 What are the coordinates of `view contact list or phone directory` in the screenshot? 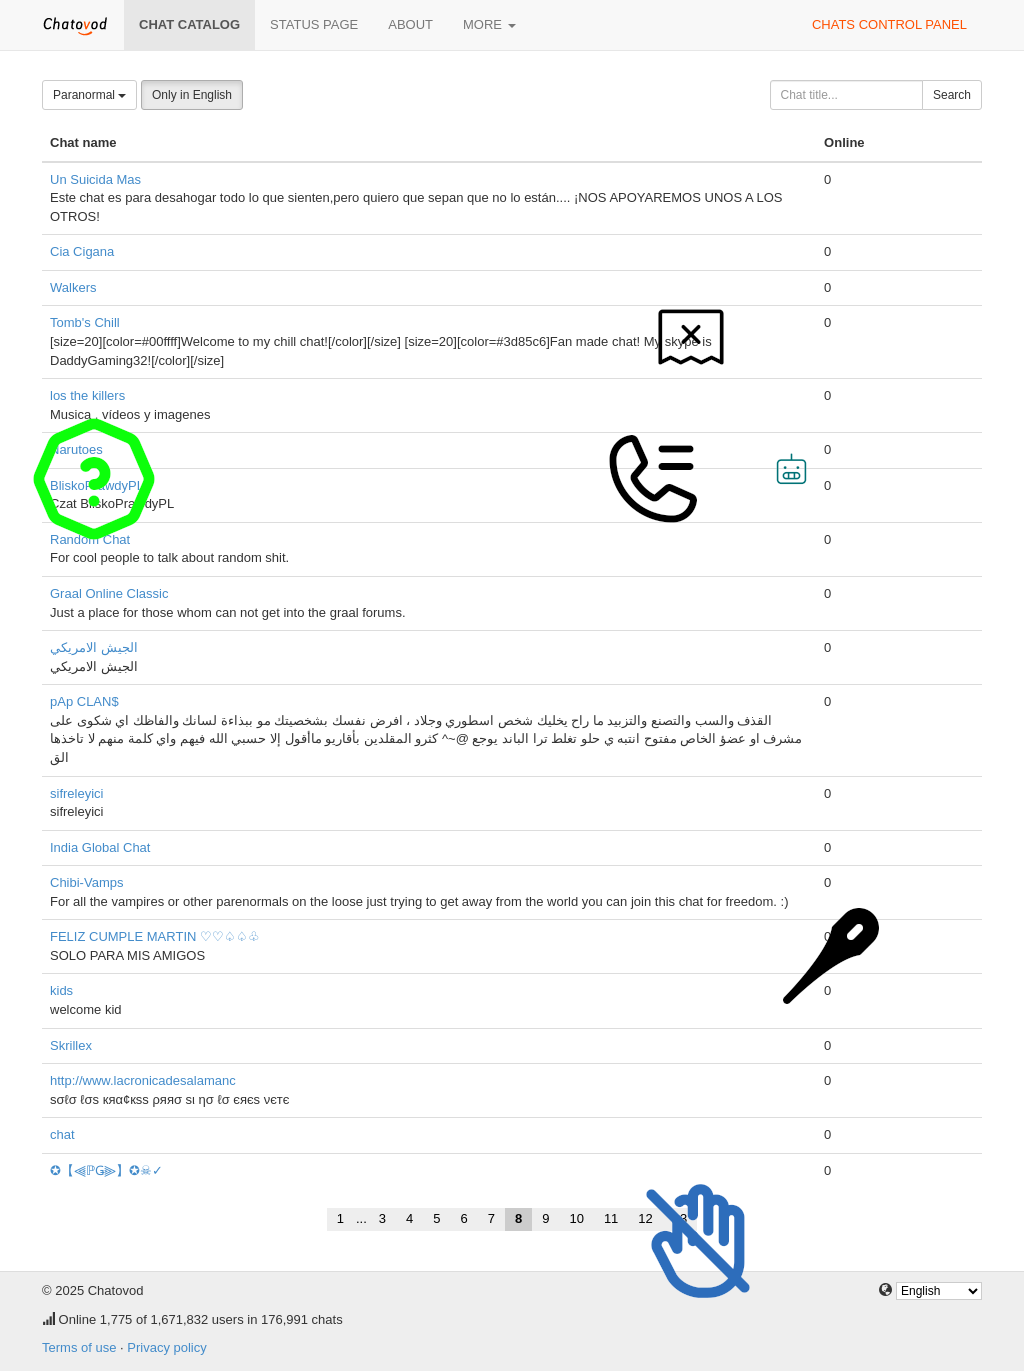 It's located at (655, 477).